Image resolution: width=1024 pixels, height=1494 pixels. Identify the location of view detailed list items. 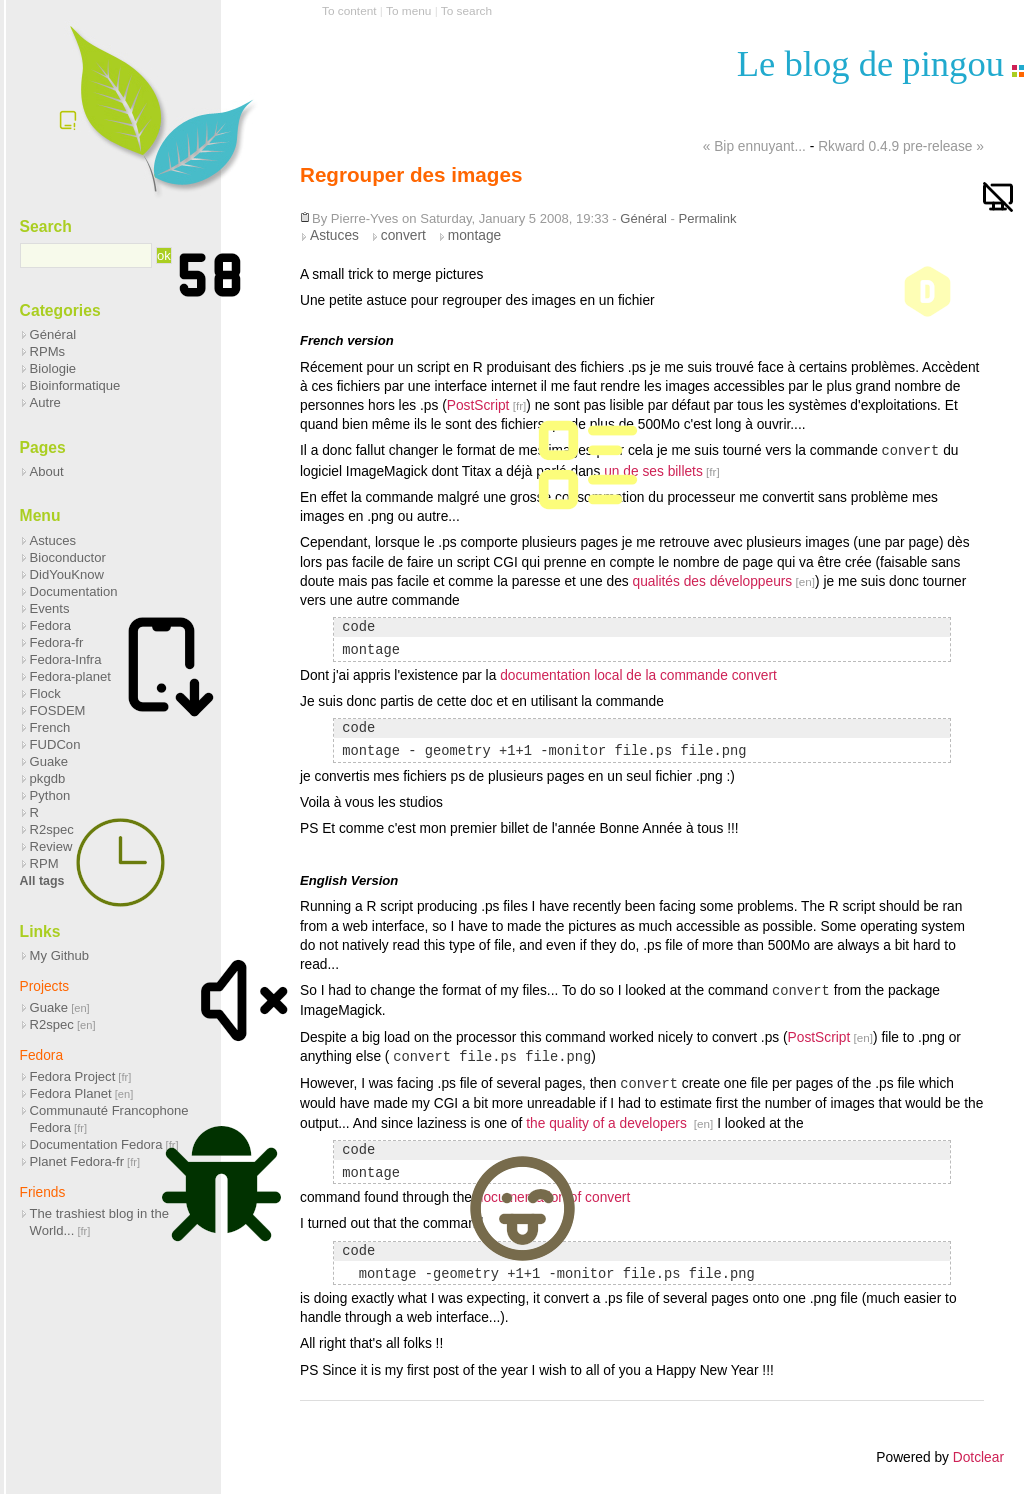
(588, 465).